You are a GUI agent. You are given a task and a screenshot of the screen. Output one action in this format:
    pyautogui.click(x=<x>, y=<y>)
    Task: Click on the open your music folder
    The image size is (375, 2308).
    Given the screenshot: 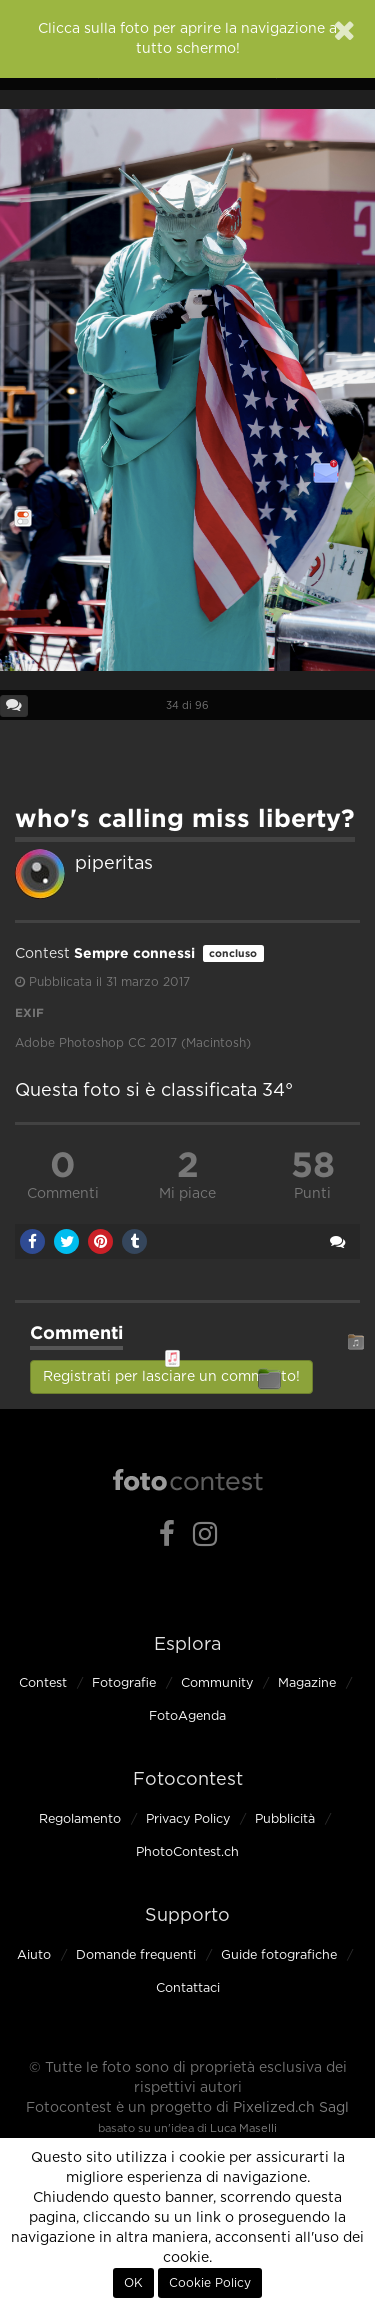 What is the action you would take?
    pyautogui.click(x=356, y=1342)
    